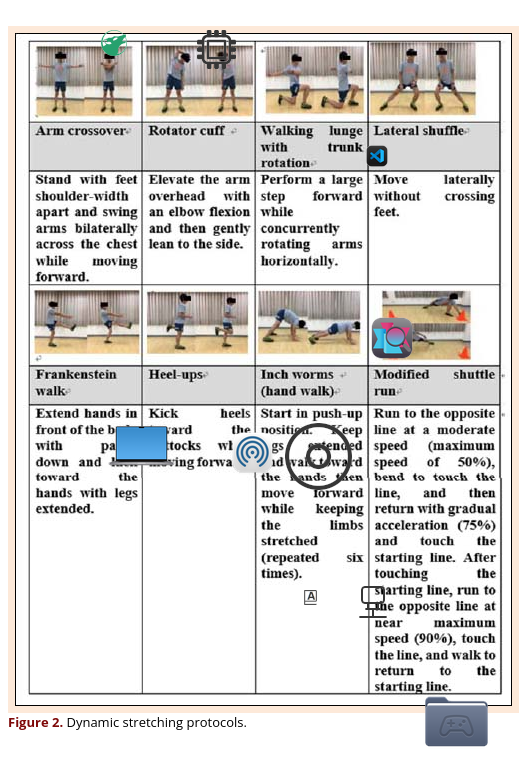 This screenshot has width=519, height=757. I want to click on represents this macbook pro device in system settings, so click(141, 443).